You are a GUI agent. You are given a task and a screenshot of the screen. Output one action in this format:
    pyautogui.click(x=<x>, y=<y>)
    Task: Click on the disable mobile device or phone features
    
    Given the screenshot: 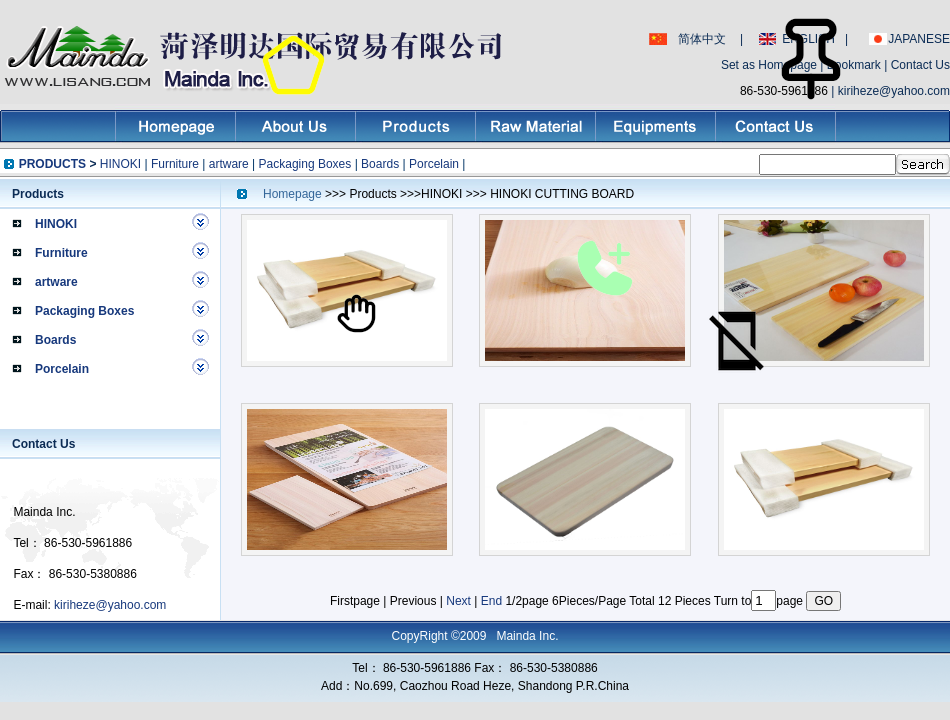 What is the action you would take?
    pyautogui.click(x=737, y=341)
    